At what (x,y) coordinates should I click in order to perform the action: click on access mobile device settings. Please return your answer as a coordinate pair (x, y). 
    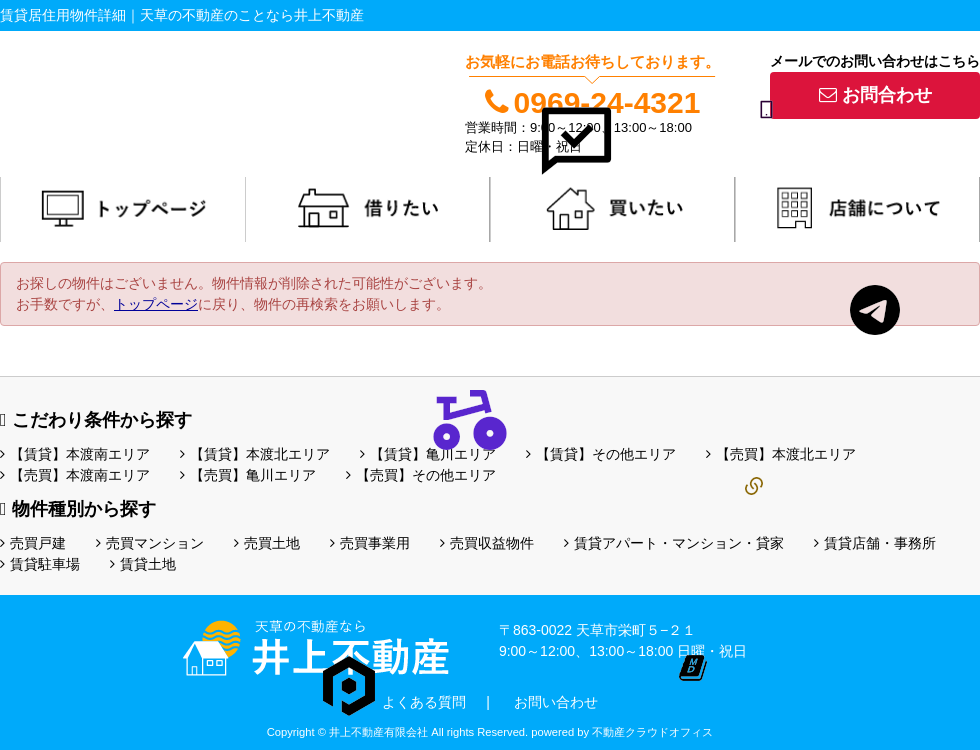
    Looking at the image, I should click on (766, 109).